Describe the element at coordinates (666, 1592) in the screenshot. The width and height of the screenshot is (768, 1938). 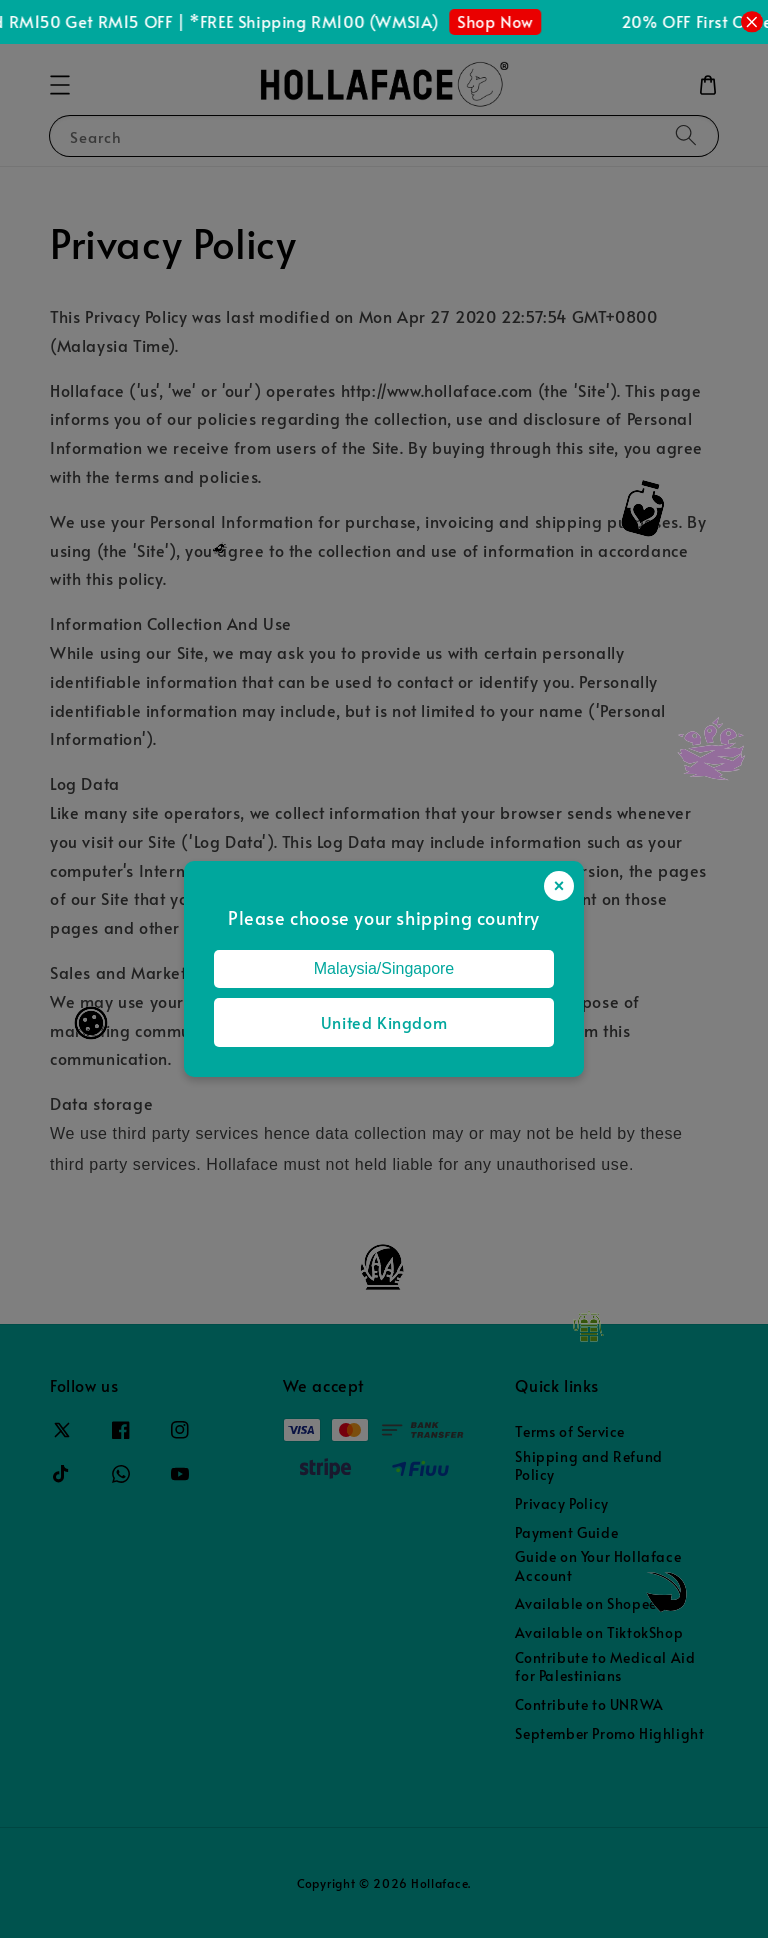
I see `go back to previous screen` at that location.